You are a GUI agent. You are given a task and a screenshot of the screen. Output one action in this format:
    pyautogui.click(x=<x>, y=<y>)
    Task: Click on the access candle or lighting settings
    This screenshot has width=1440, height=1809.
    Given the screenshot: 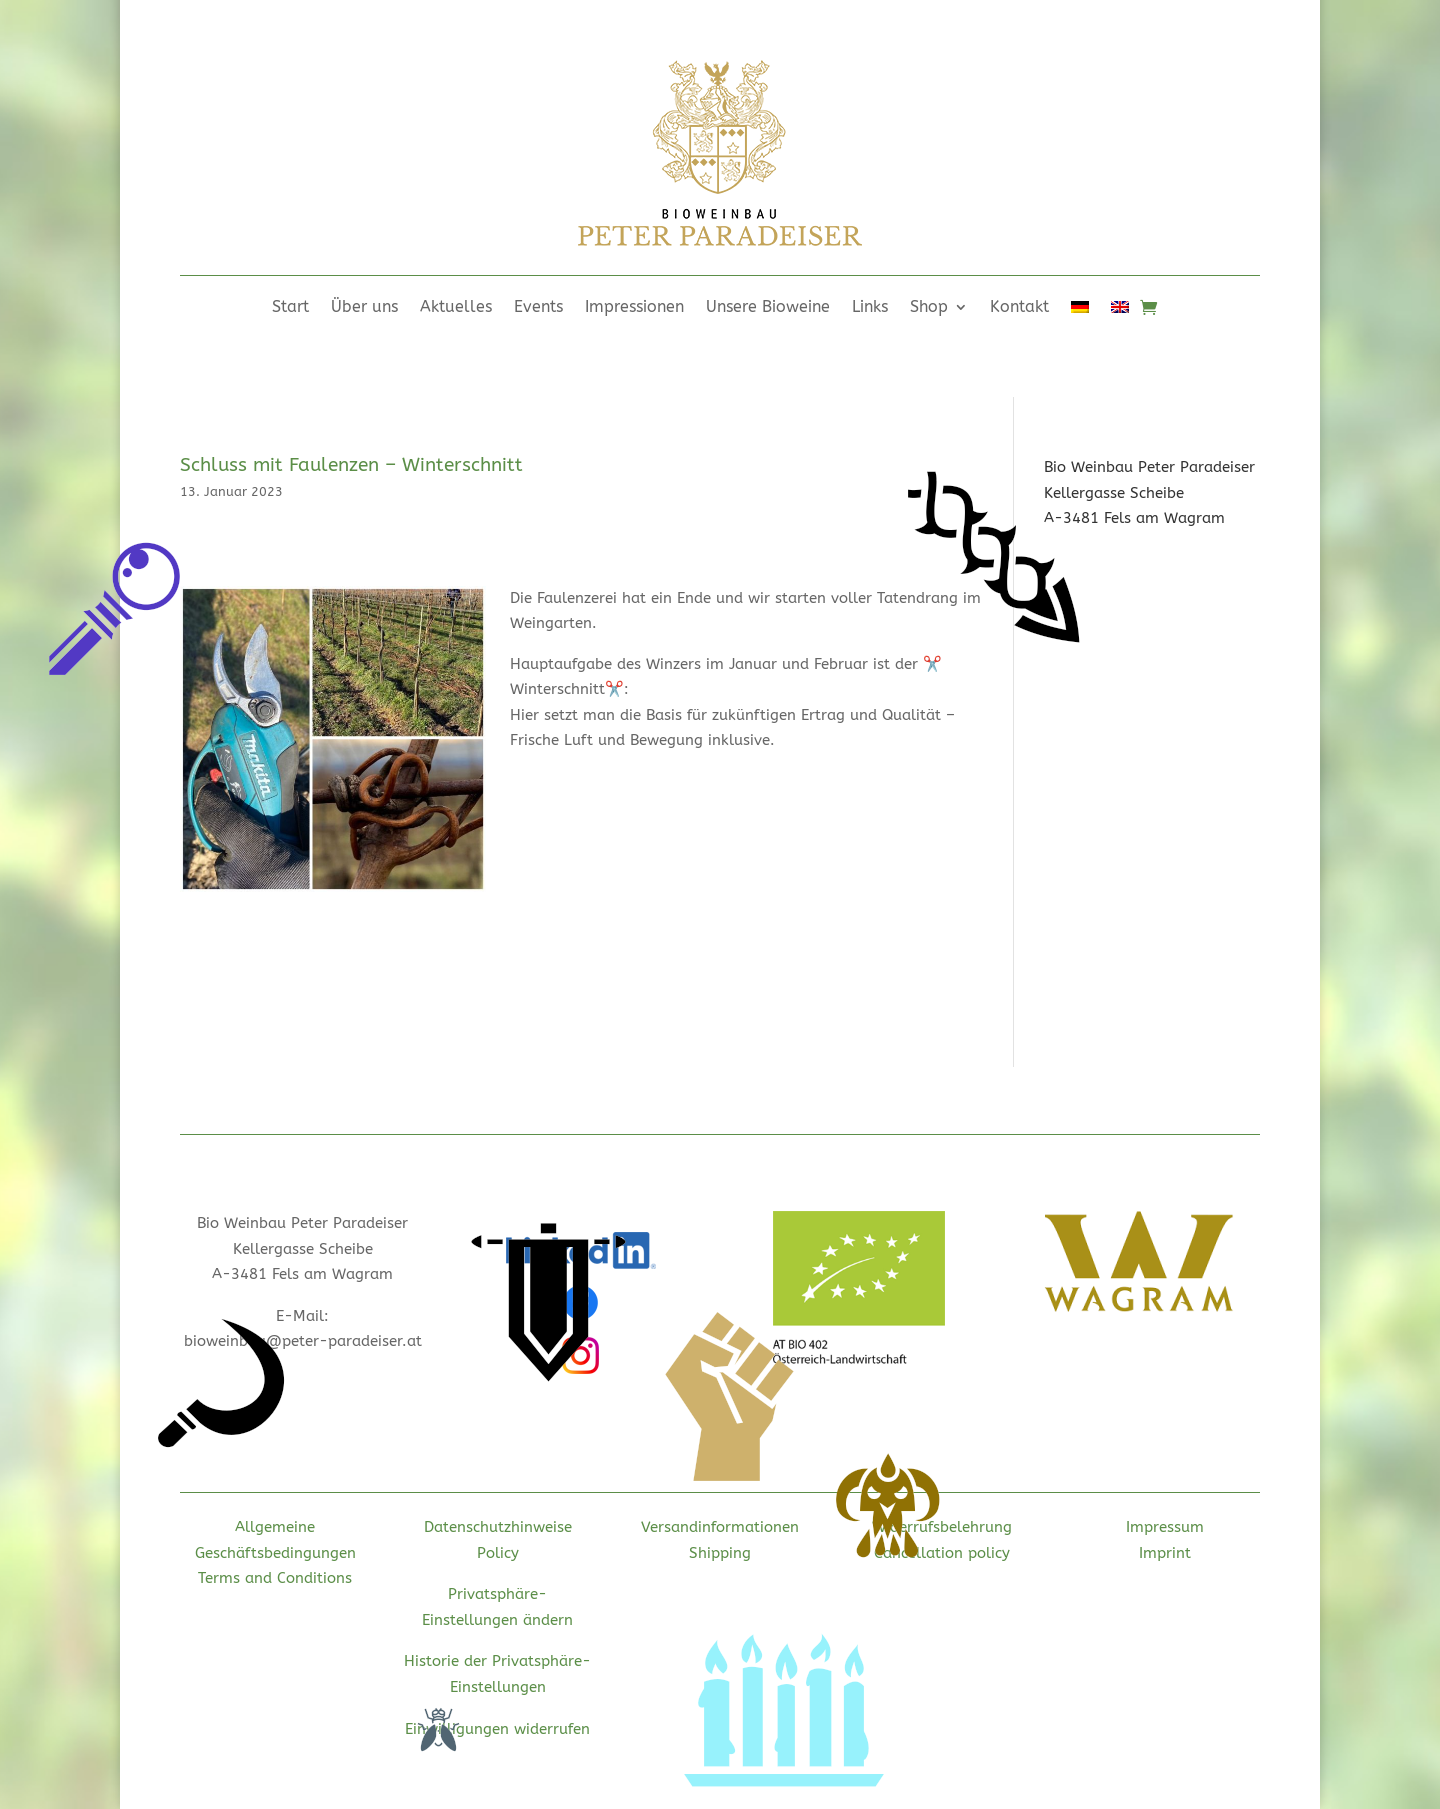 What is the action you would take?
    pyautogui.click(x=784, y=1690)
    